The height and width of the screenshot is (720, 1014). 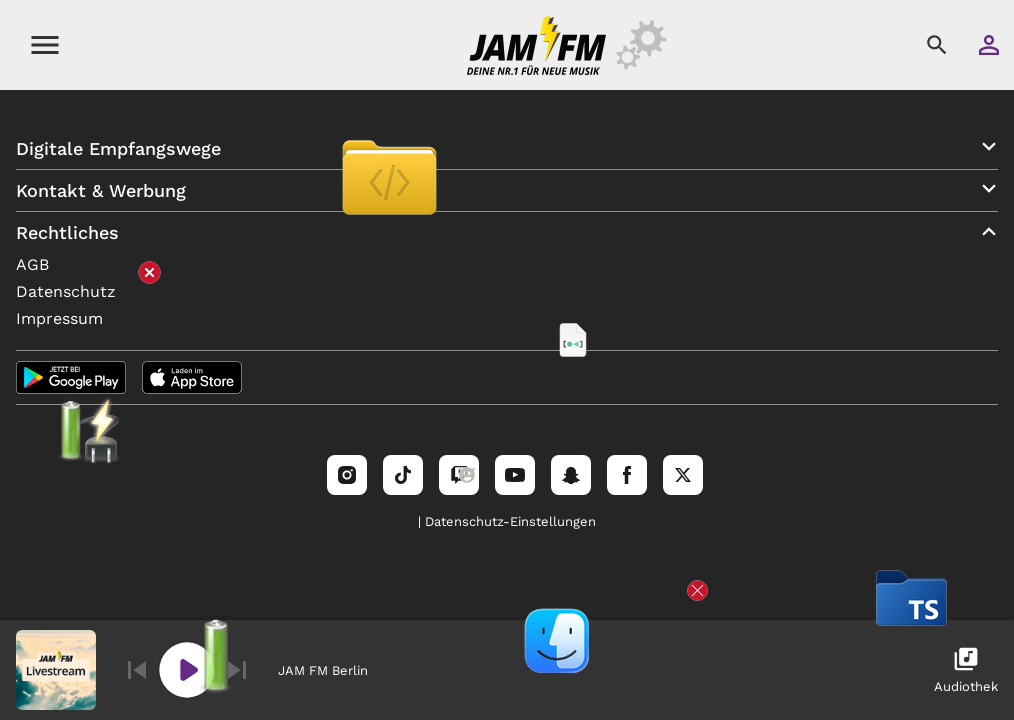 What do you see at coordinates (911, 600) in the screenshot?
I see `open typescript project files folder` at bounding box center [911, 600].